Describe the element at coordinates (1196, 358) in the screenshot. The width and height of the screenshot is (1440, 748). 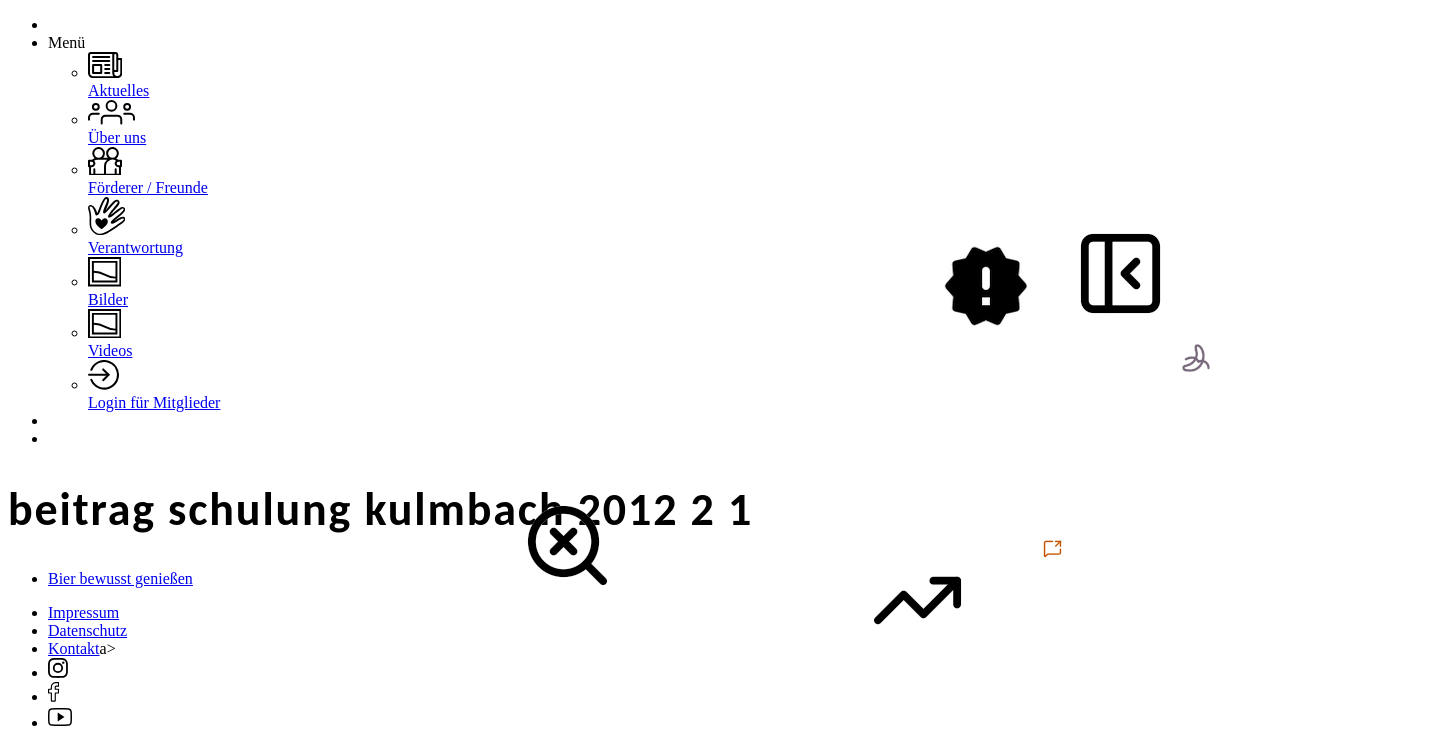
I see `food or fruit category indicator` at that location.